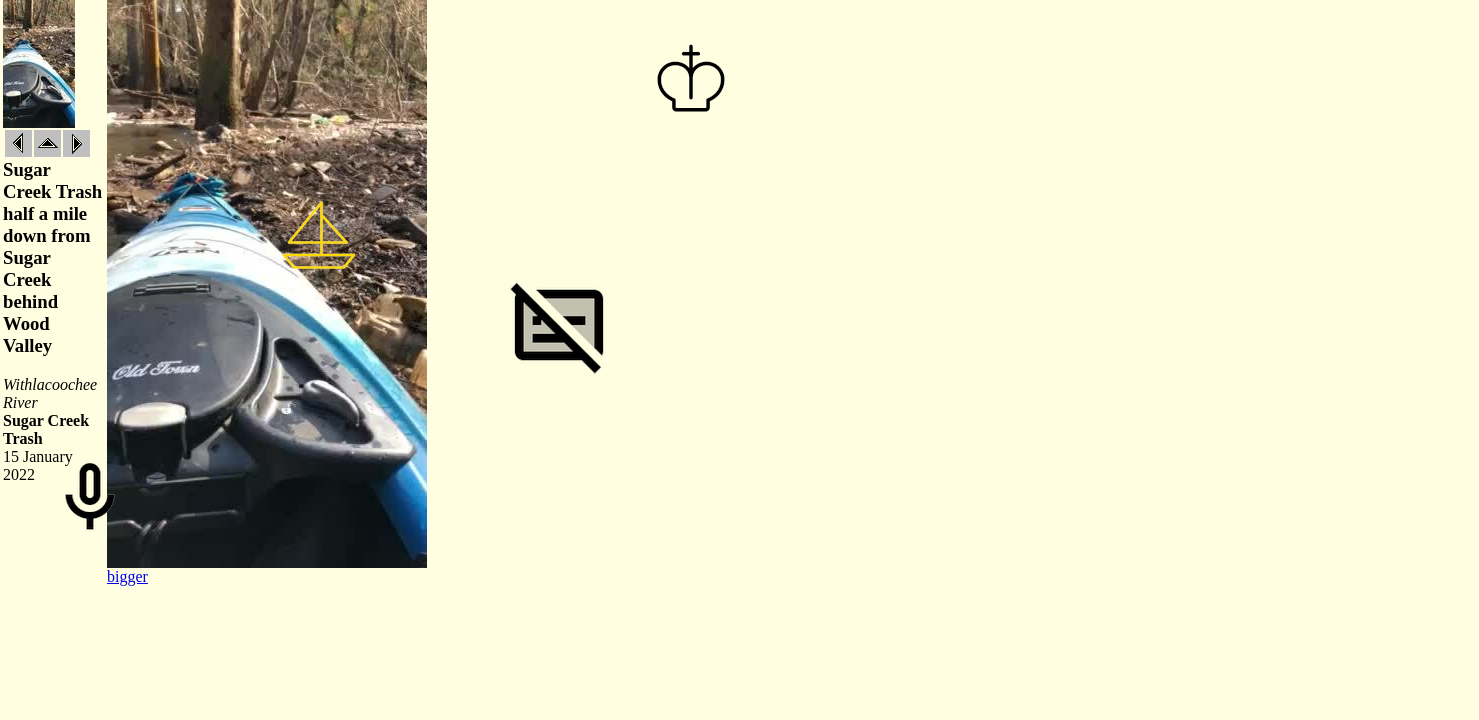  Describe the element at coordinates (319, 240) in the screenshot. I see `access sailing or boating features` at that location.